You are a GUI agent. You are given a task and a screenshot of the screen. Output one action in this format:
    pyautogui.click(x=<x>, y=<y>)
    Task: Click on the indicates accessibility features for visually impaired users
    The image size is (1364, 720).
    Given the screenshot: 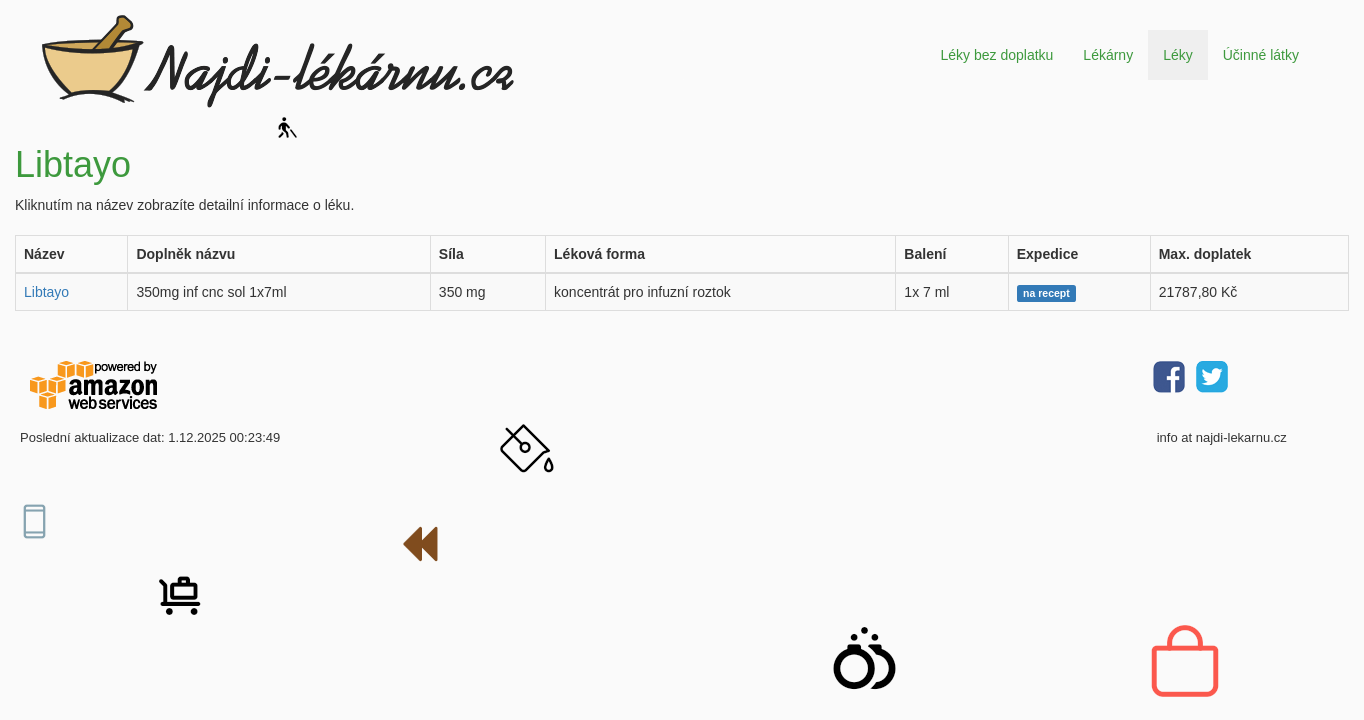 What is the action you would take?
    pyautogui.click(x=286, y=127)
    